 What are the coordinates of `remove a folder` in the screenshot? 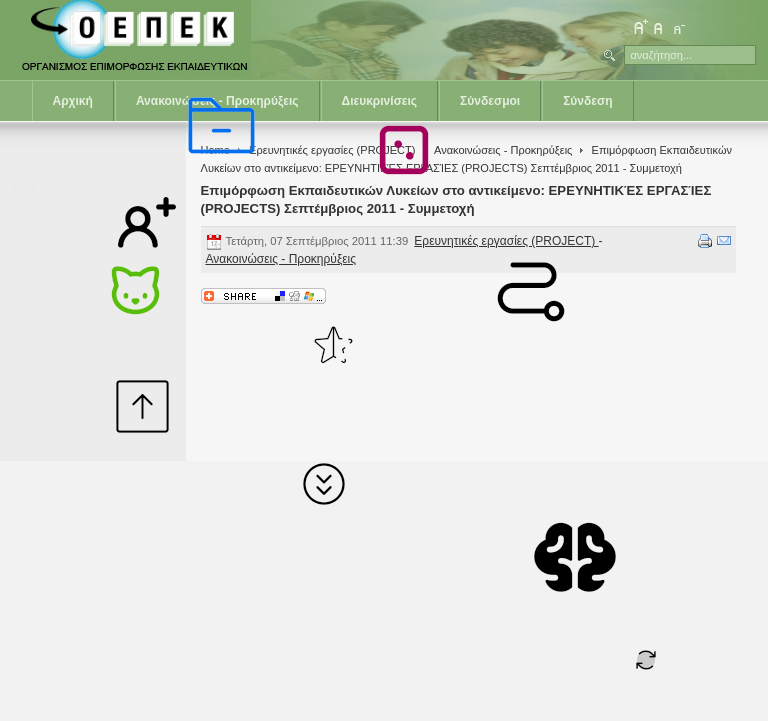 It's located at (221, 125).